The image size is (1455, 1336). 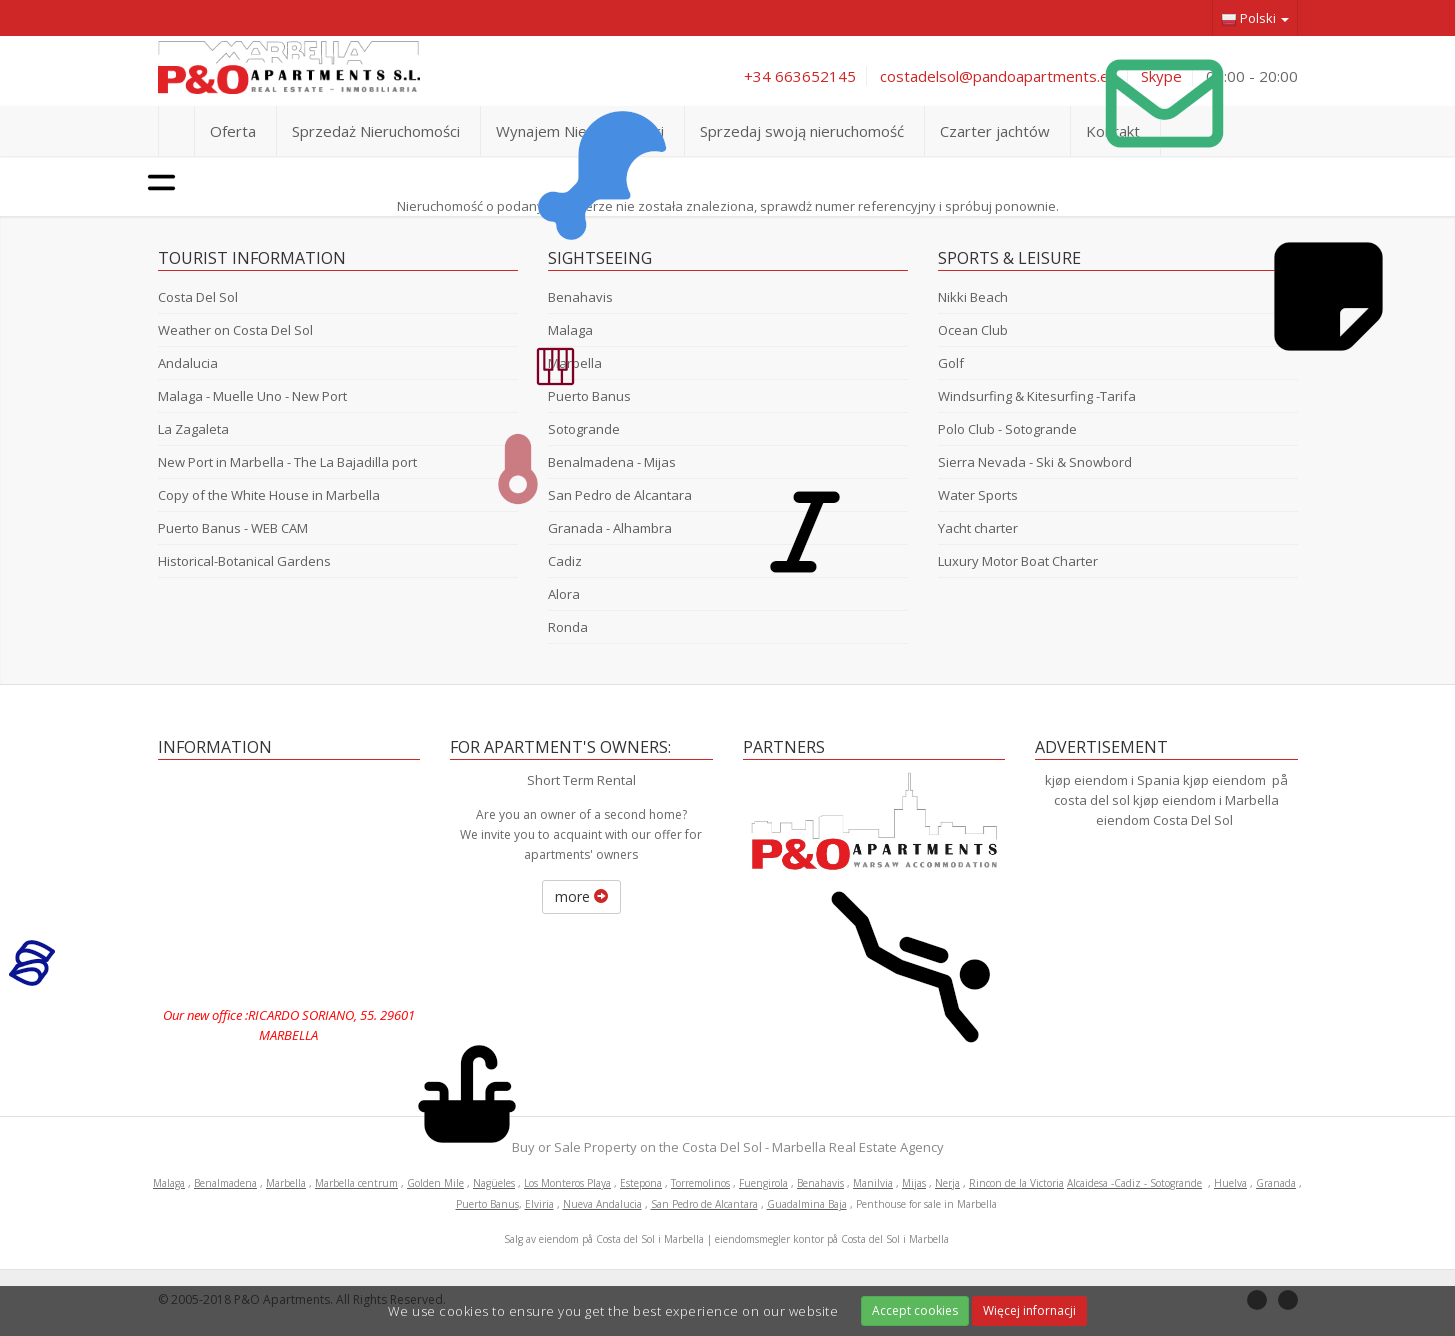 I want to click on indicates kitchen or bathroom facilities, so click(x=467, y=1094).